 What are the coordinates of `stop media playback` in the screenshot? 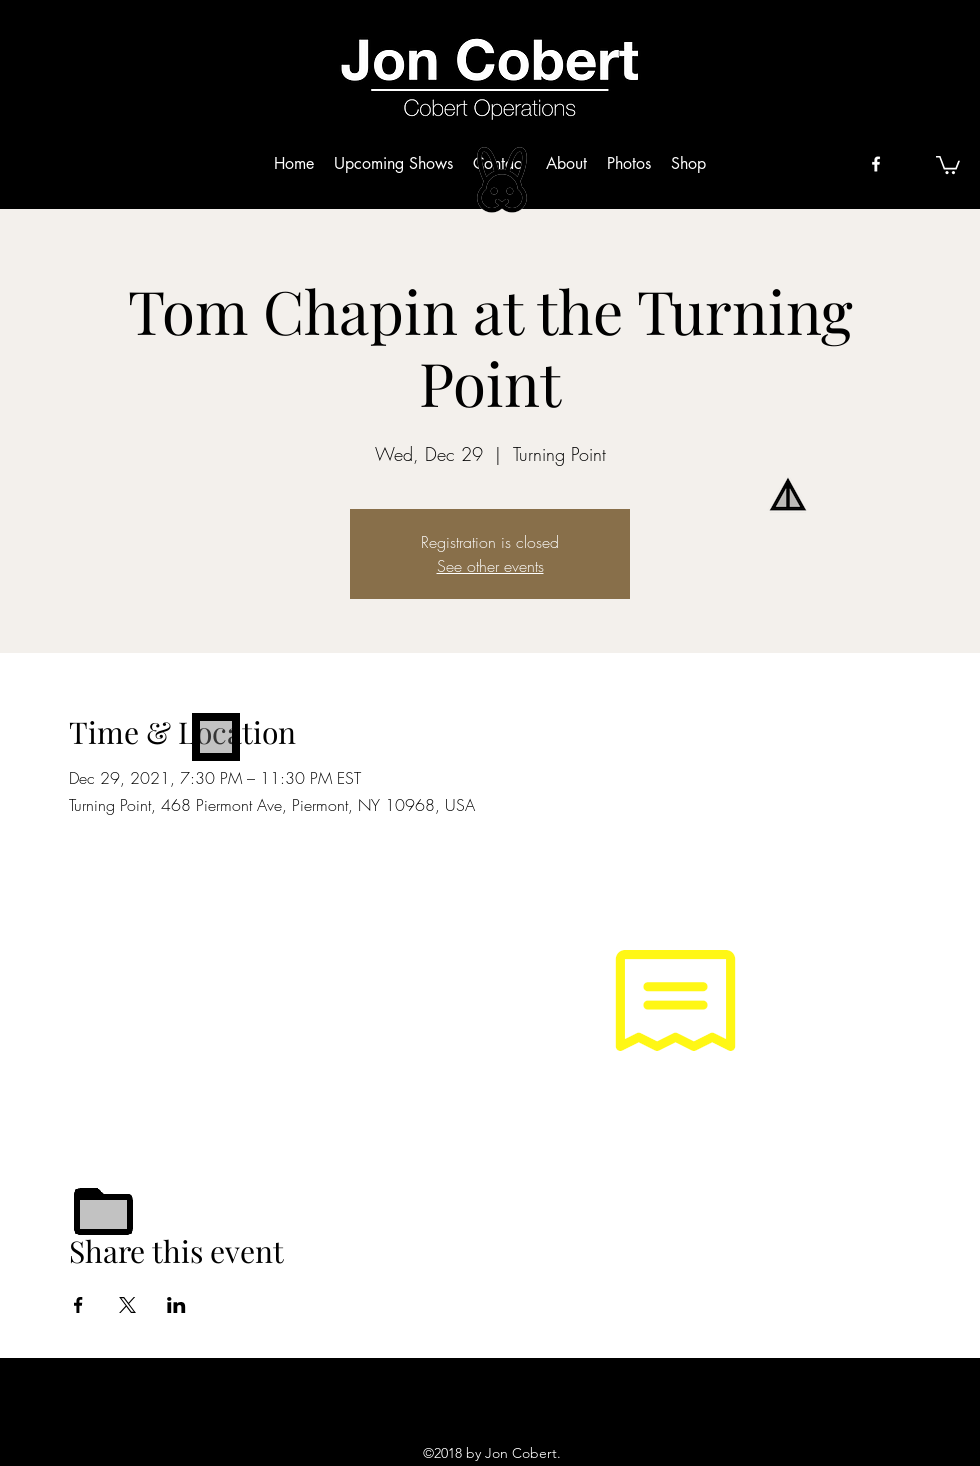 It's located at (216, 737).